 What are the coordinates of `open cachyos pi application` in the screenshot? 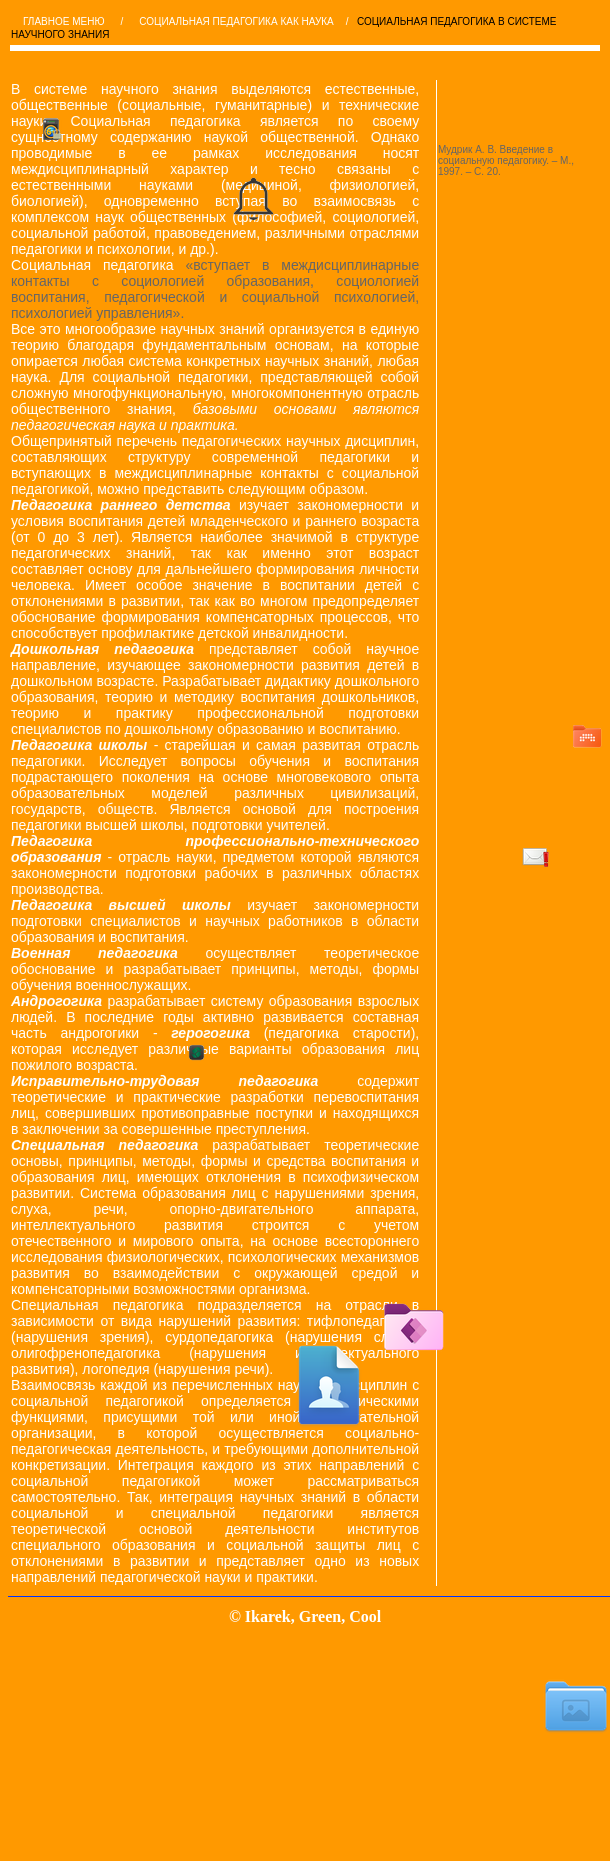 It's located at (196, 1052).